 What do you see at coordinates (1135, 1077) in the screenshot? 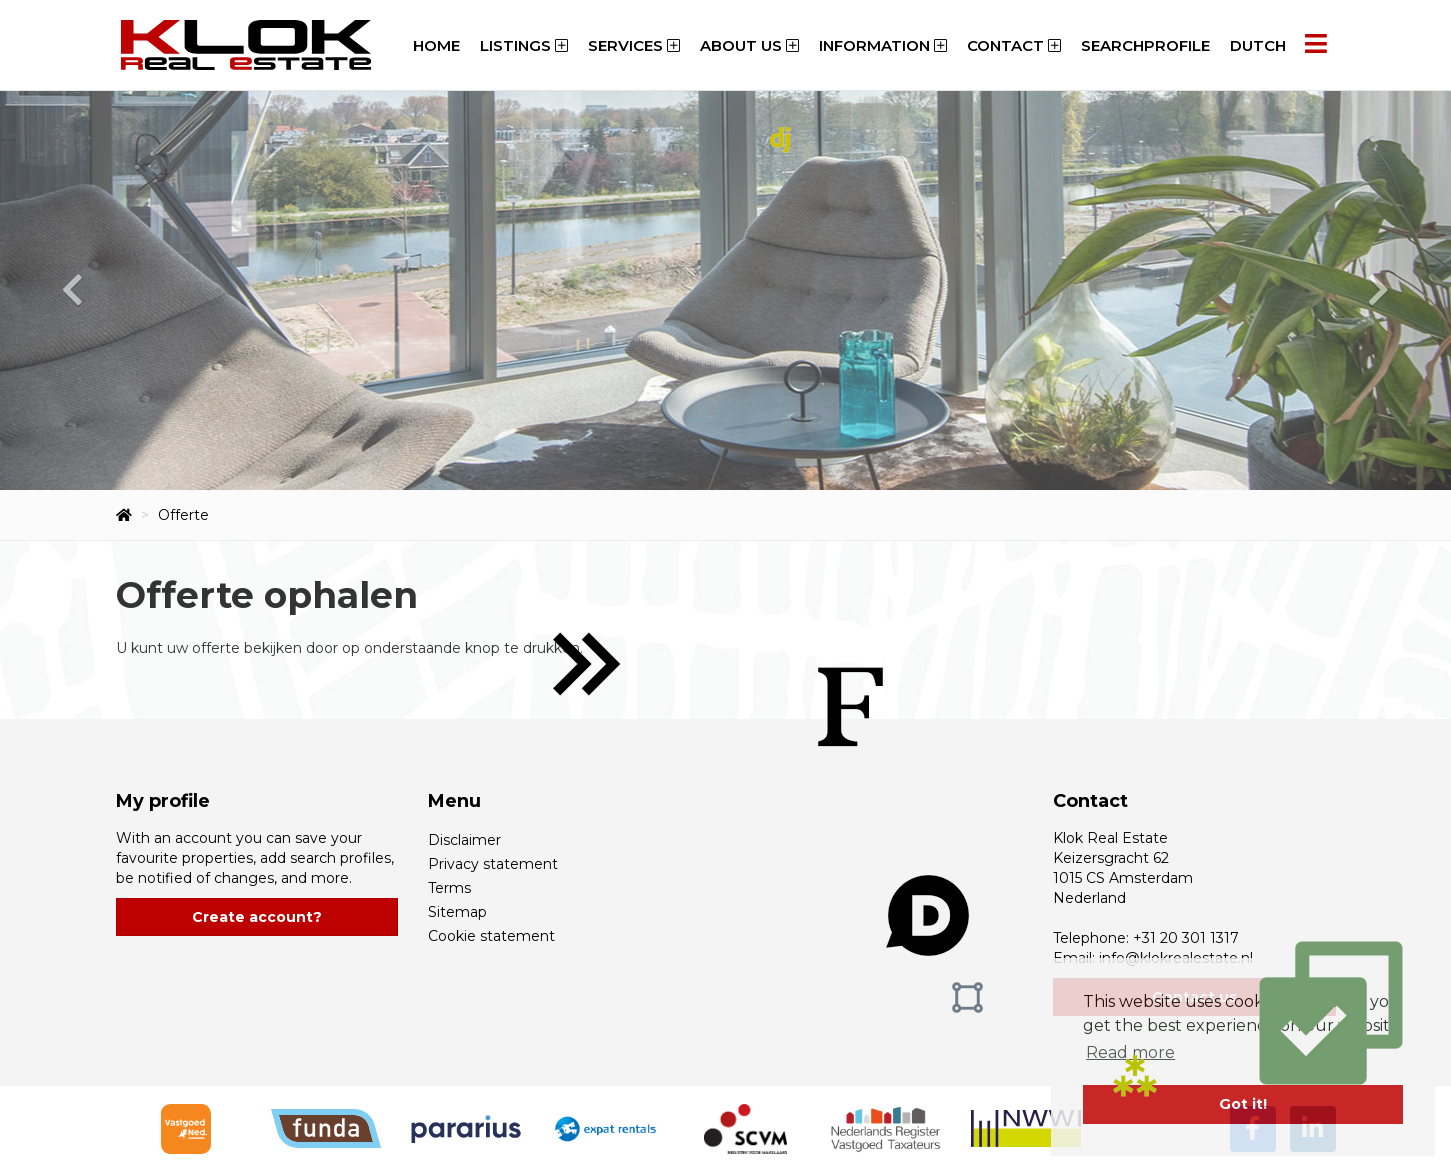
I see `connect to the fediverse network` at bounding box center [1135, 1077].